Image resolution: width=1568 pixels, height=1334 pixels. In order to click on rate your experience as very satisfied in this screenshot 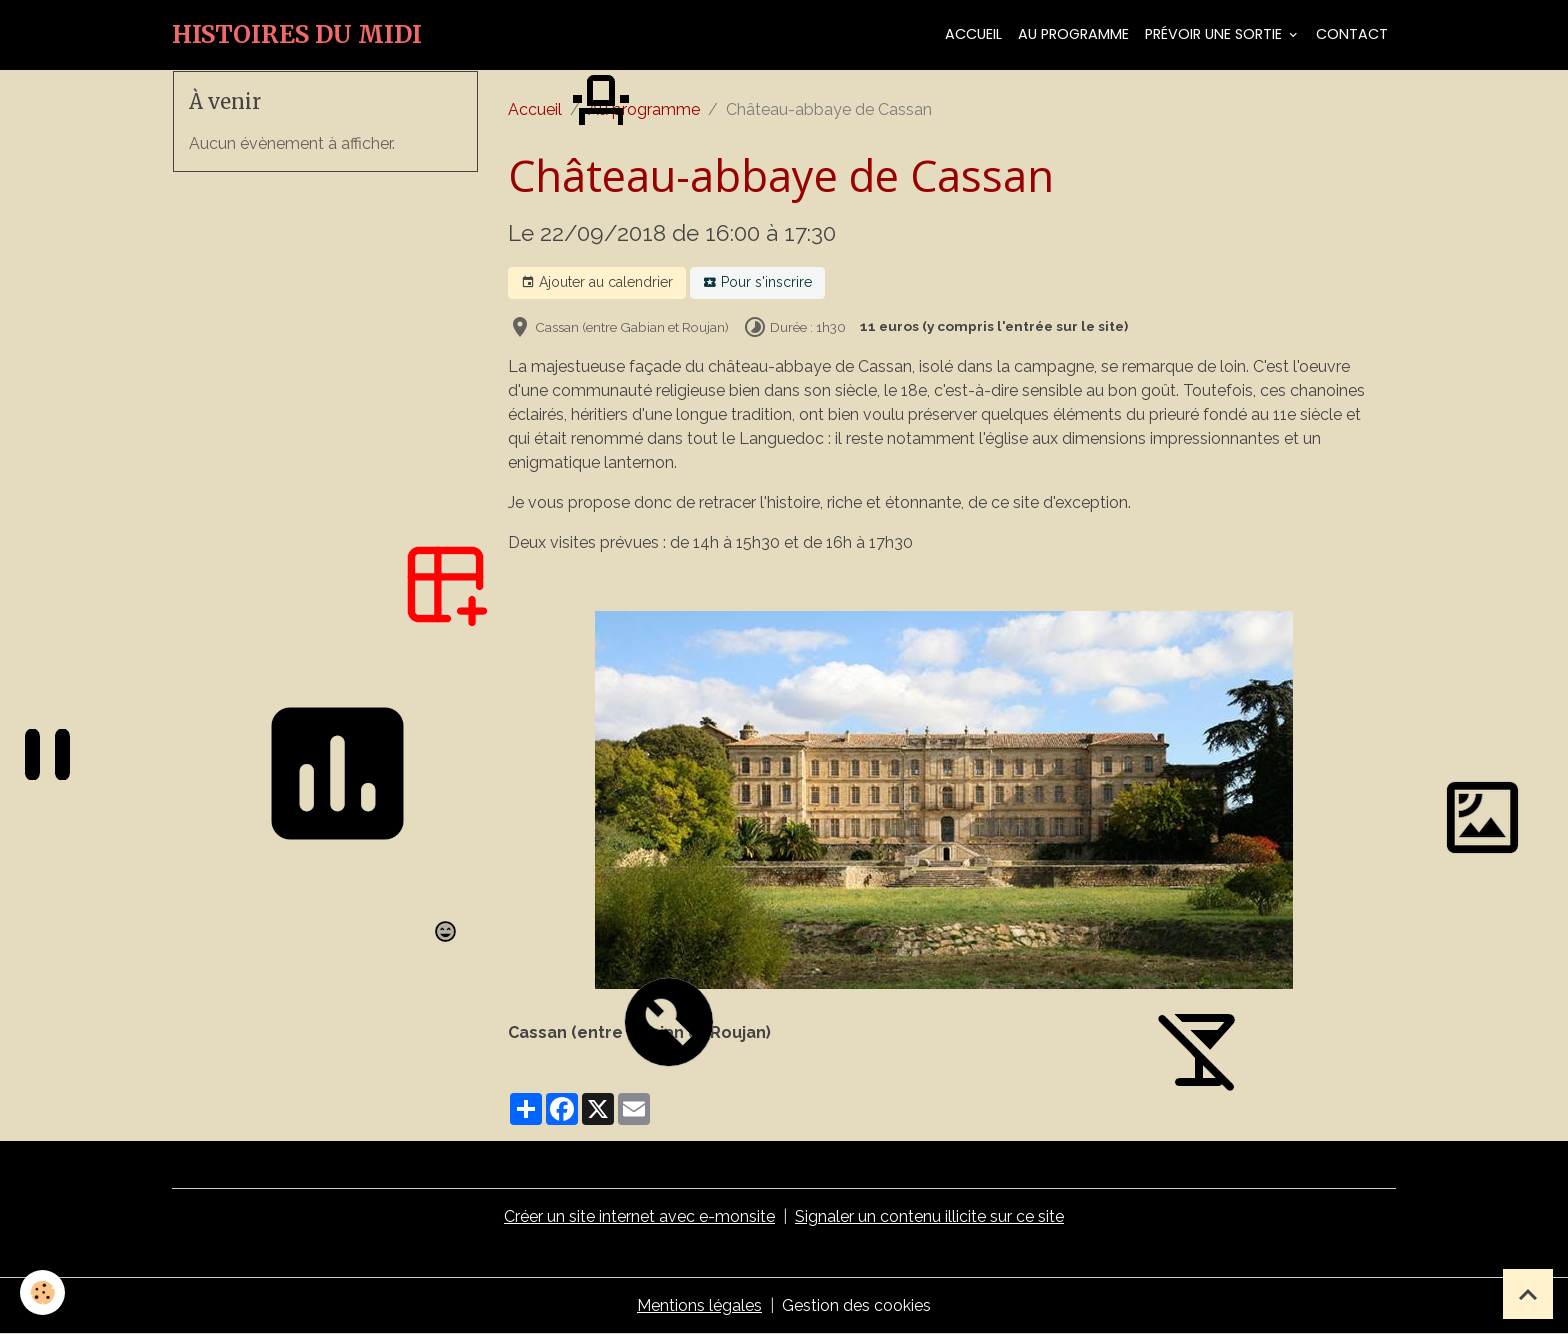, I will do `click(445, 931)`.